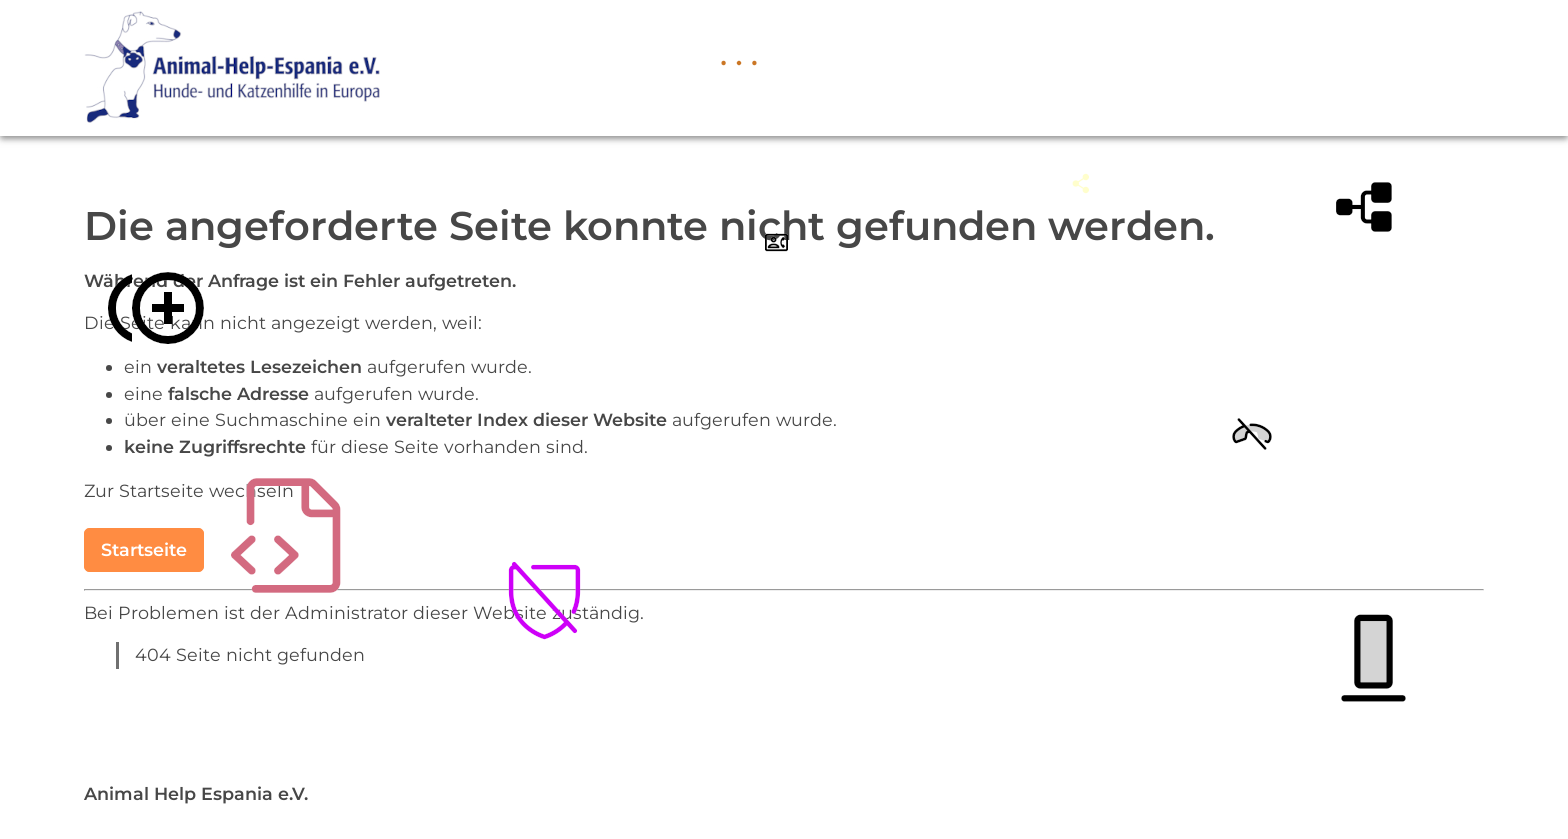 The image size is (1568, 839). What do you see at coordinates (1252, 434) in the screenshot?
I see `end or decline a phone call` at bounding box center [1252, 434].